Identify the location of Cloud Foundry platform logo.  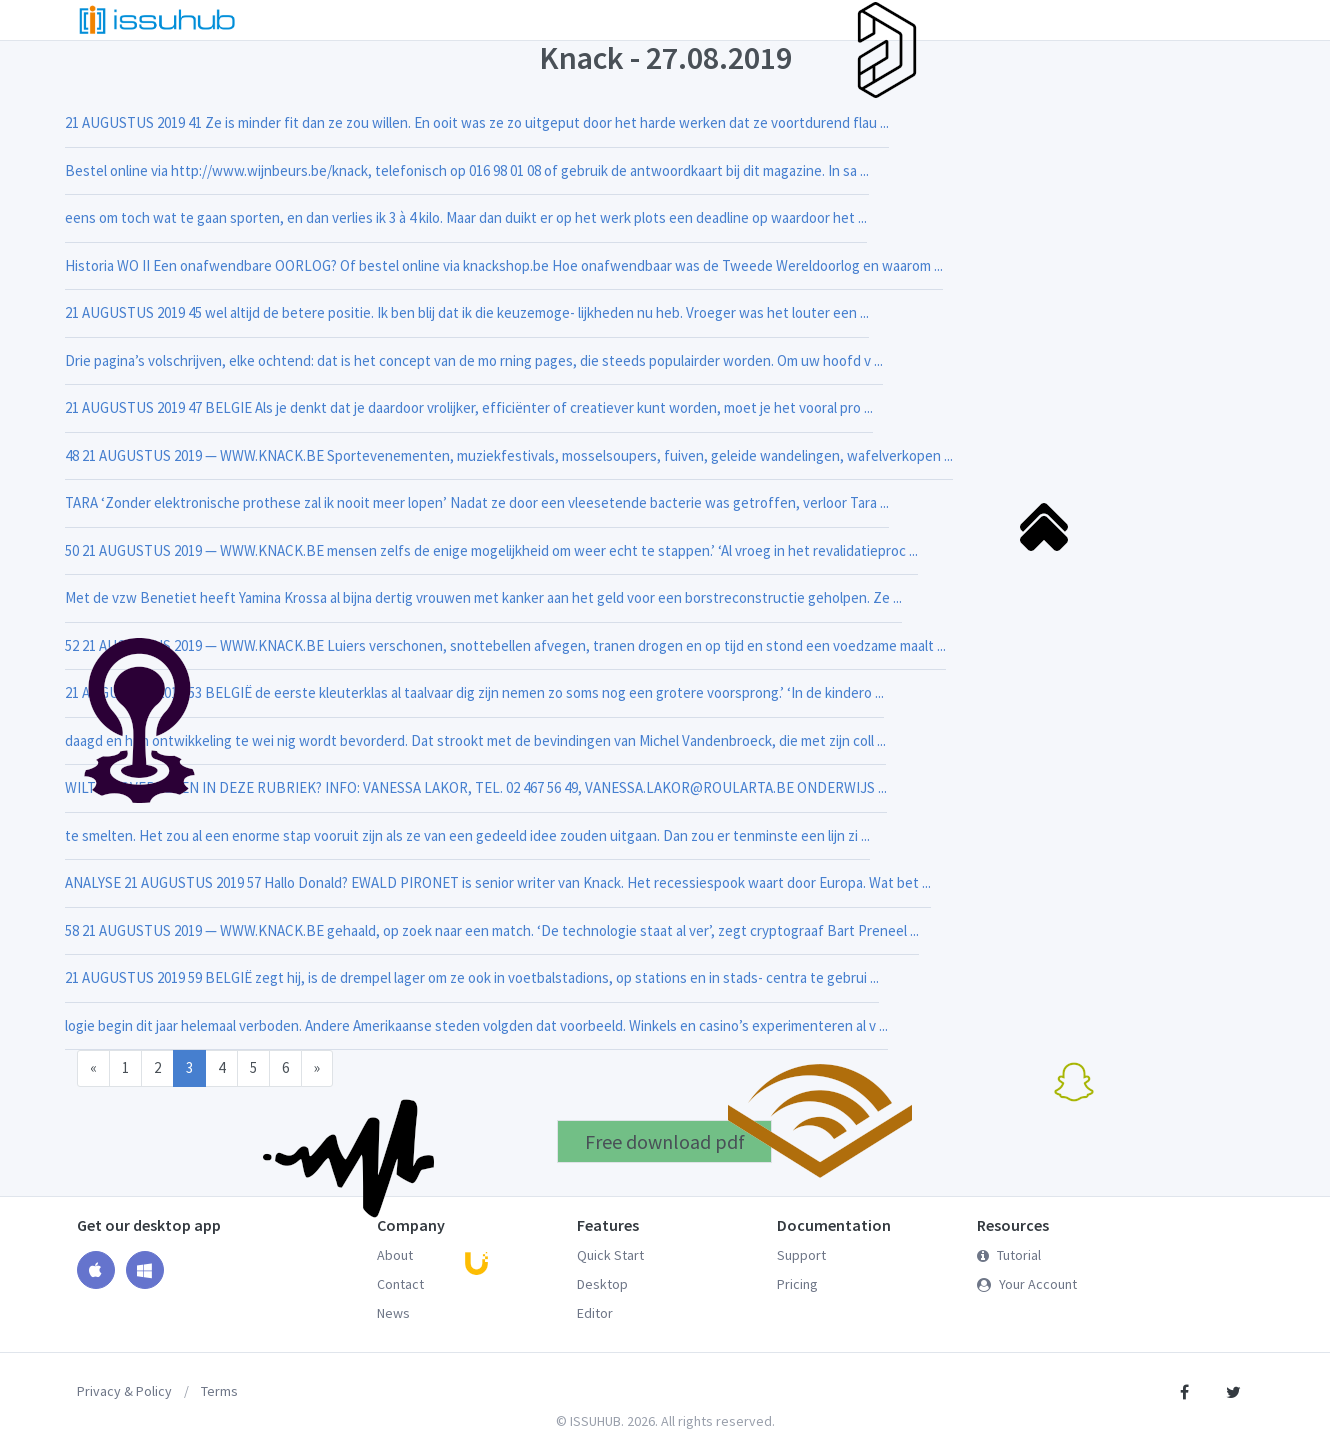
(139, 720).